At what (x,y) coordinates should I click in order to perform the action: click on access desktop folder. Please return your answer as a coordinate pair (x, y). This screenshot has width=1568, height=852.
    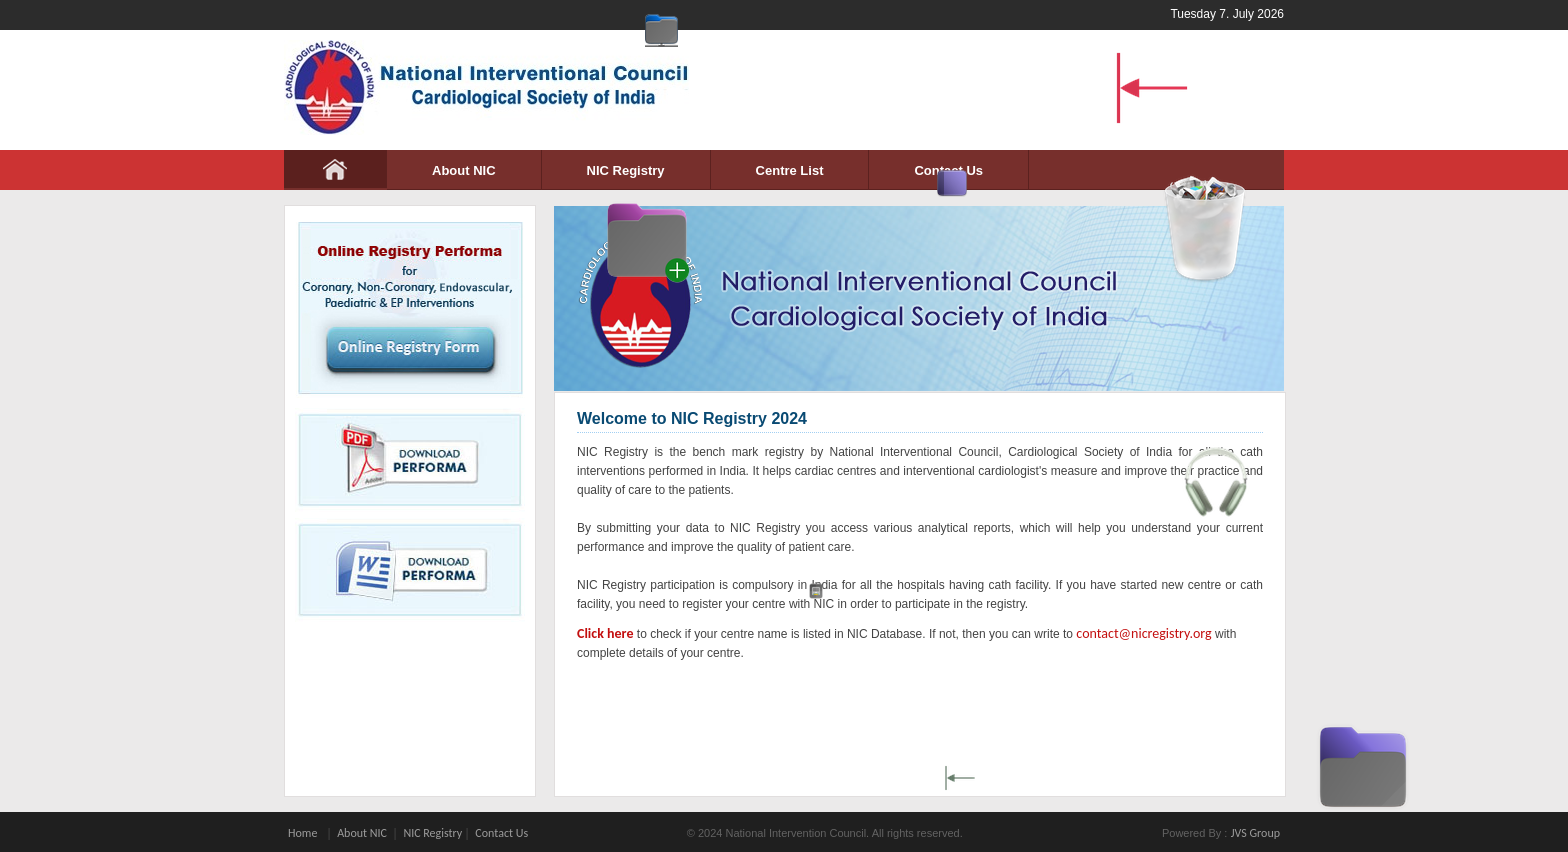
    Looking at the image, I should click on (952, 182).